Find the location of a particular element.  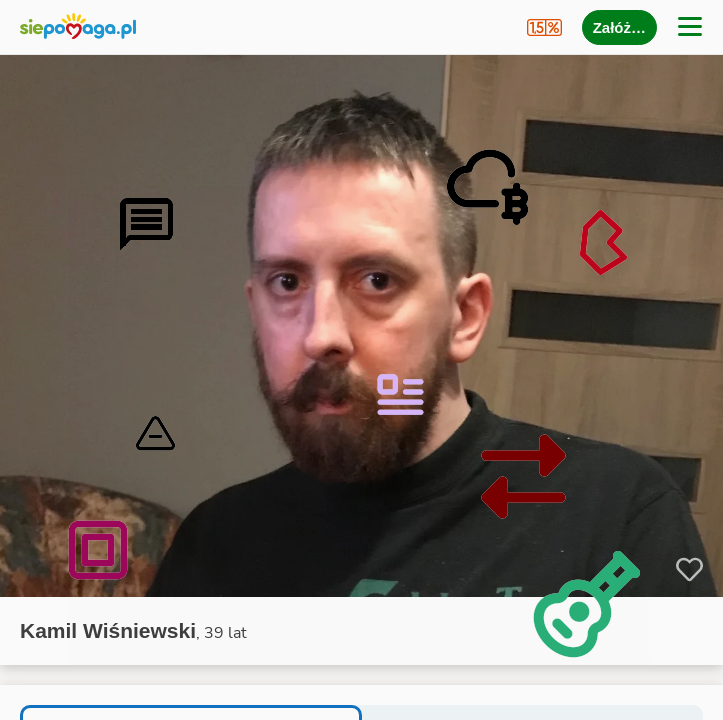

align content to the left with text wrapping is located at coordinates (400, 394).